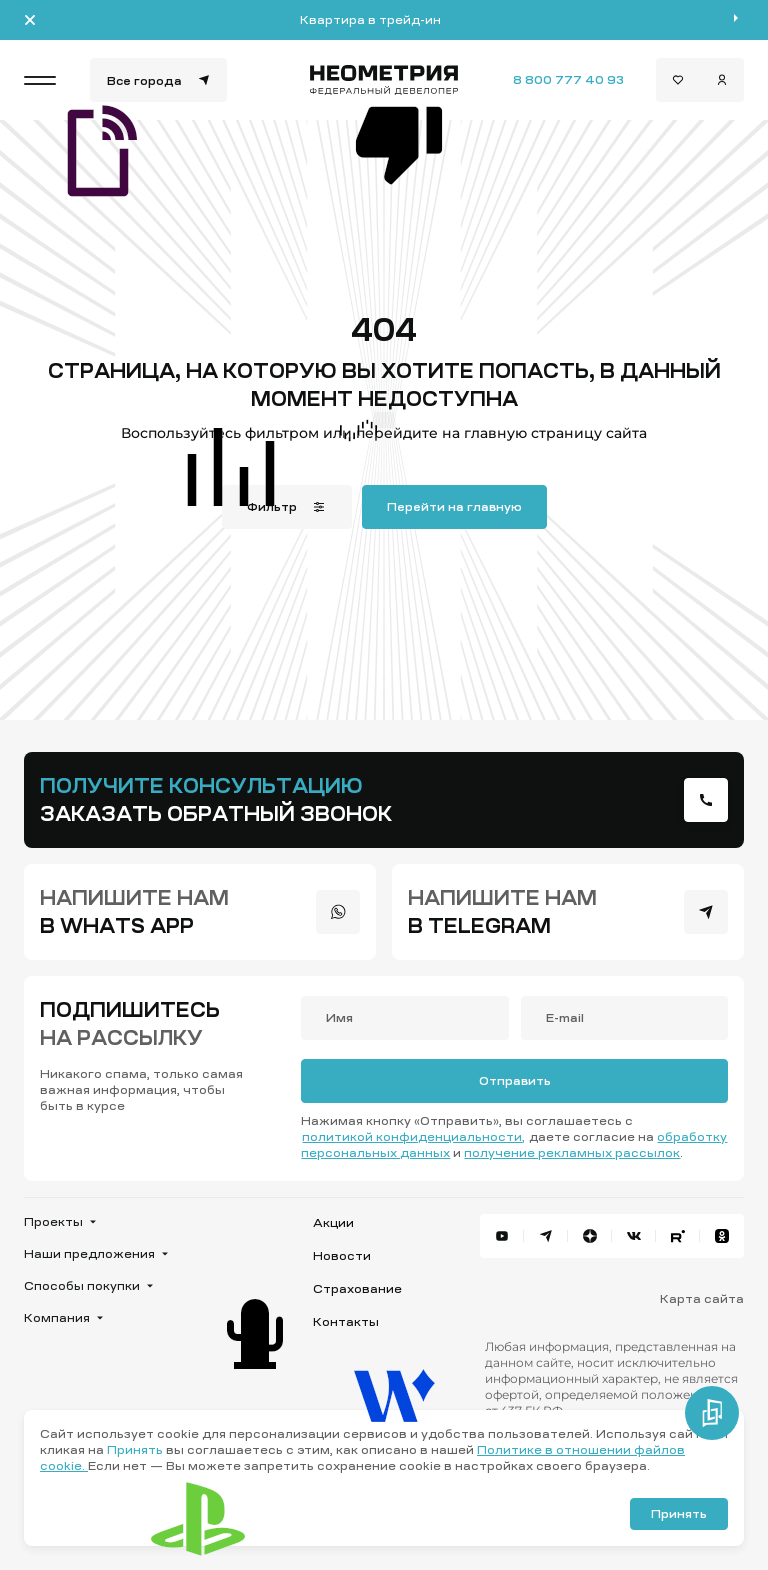 The height and width of the screenshot is (1570, 768). What do you see at coordinates (255, 1334) in the screenshot?
I see `desert or arid climate indicator` at bounding box center [255, 1334].